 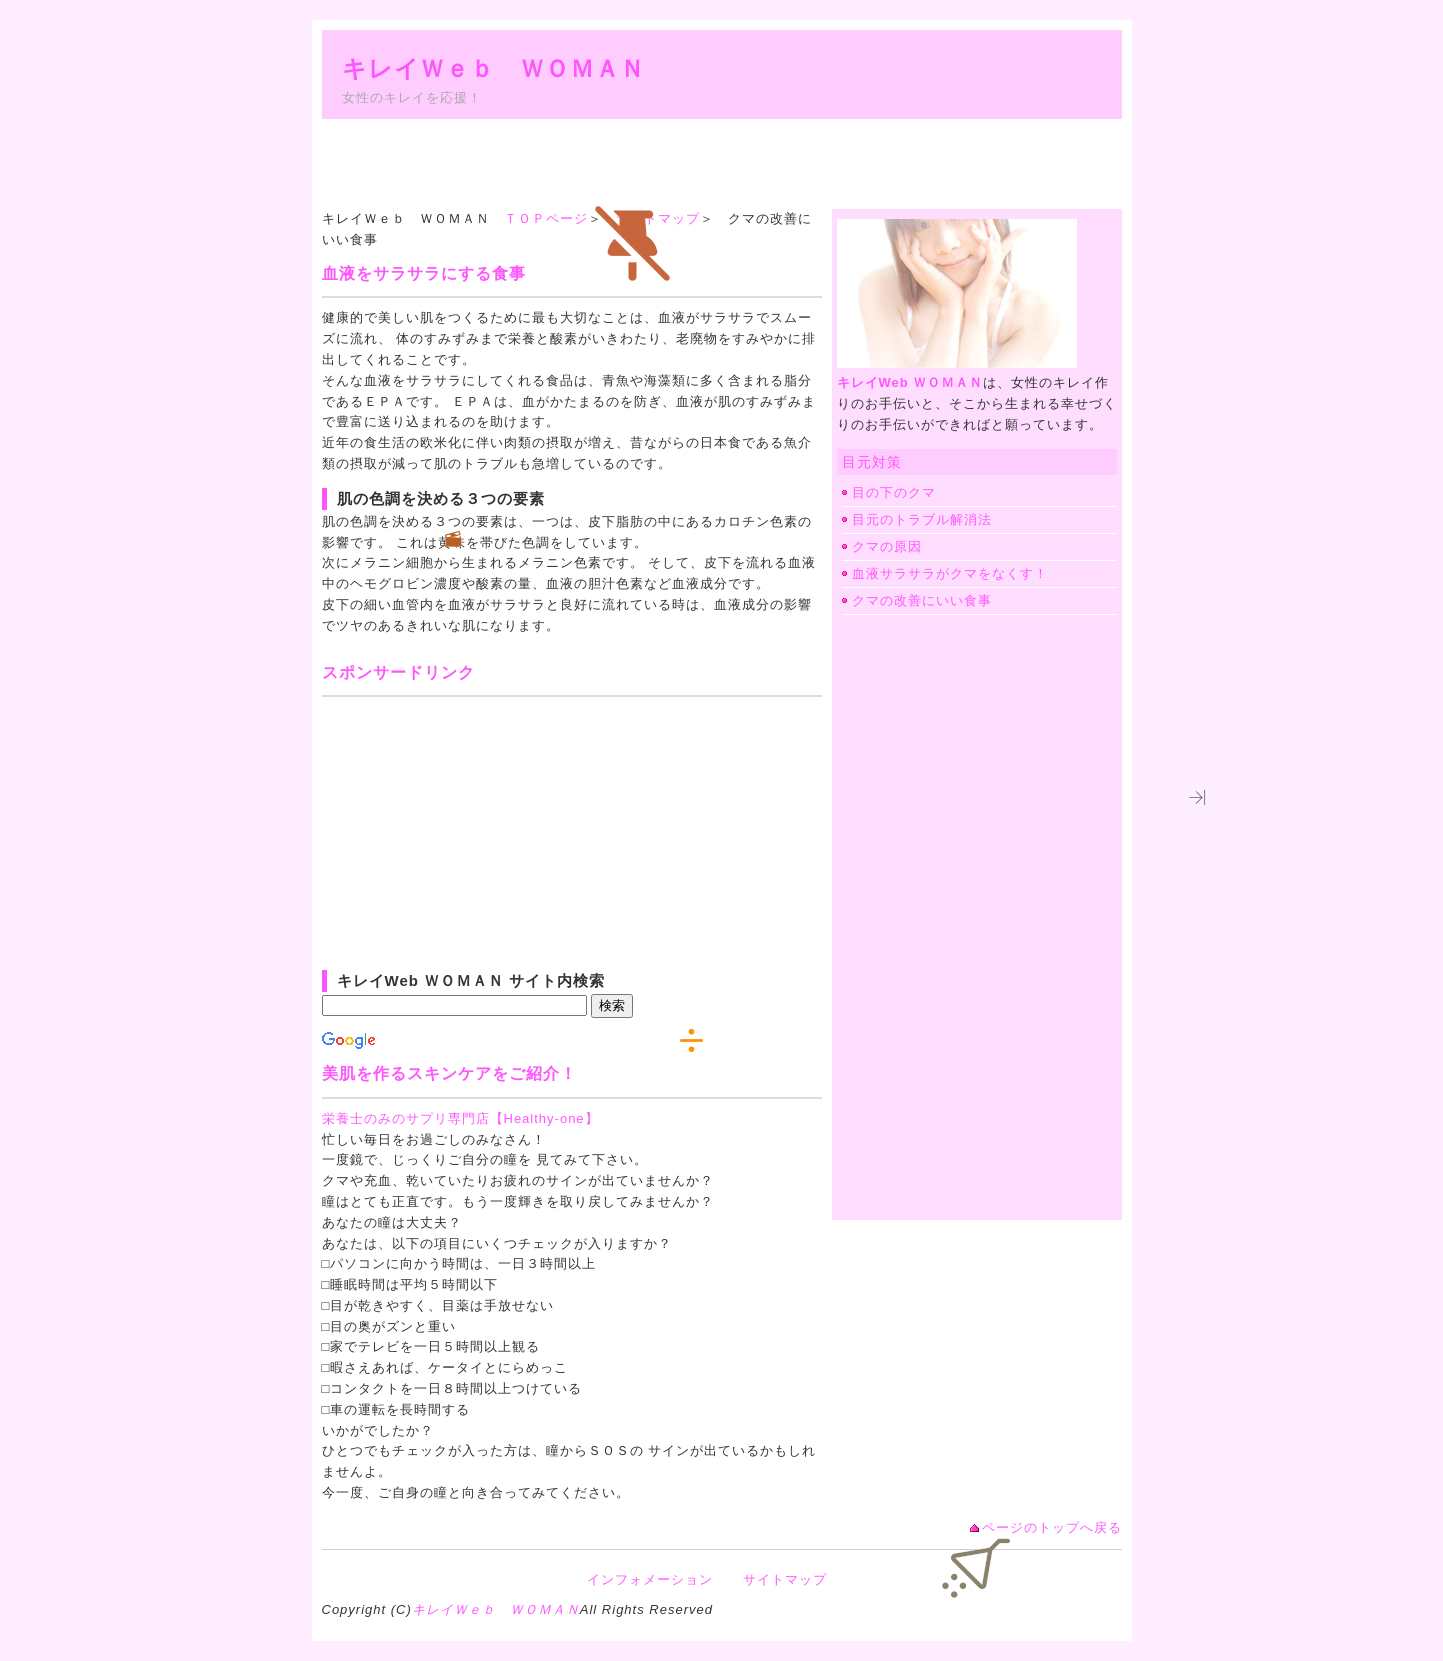 I want to click on go to end or last item, so click(x=1197, y=797).